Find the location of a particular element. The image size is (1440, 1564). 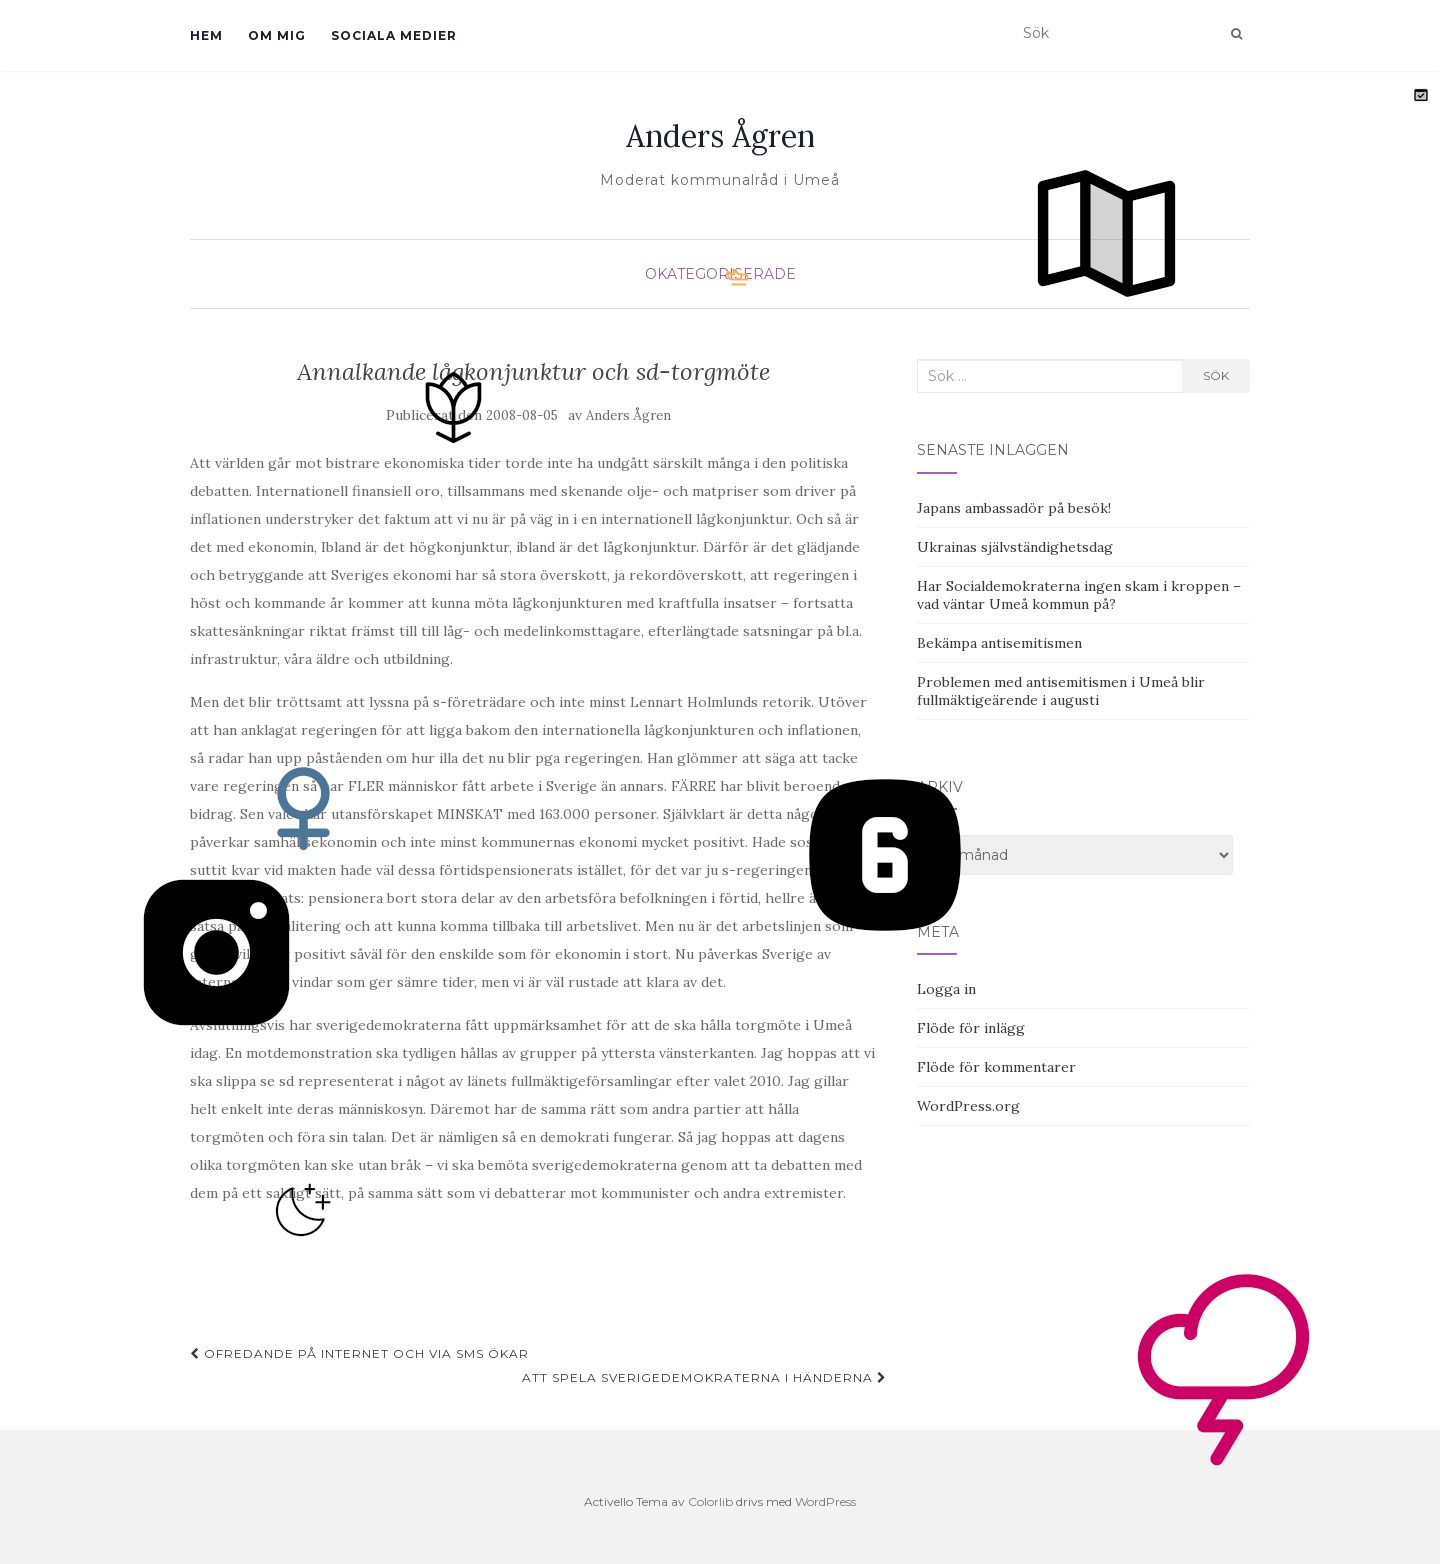

indicates thunderstorm or severe weather conditions is located at coordinates (1223, 1366).